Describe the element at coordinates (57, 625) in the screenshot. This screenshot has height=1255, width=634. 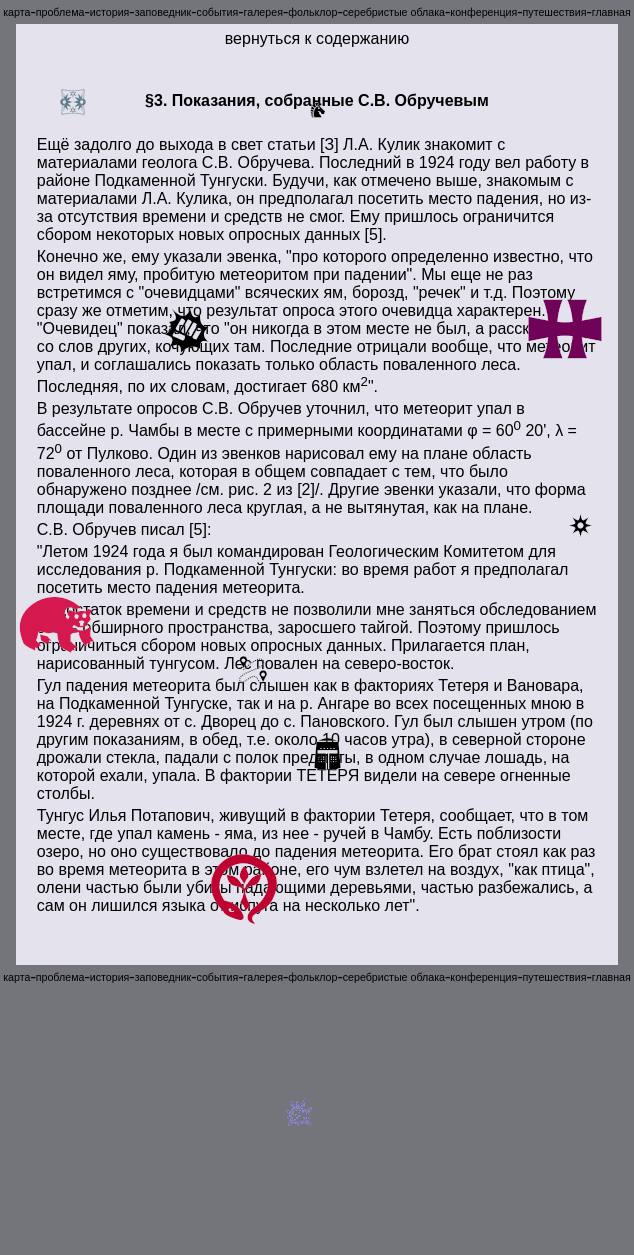
I see `polar bear icon for wildlife or arctic-themed game` at that location.